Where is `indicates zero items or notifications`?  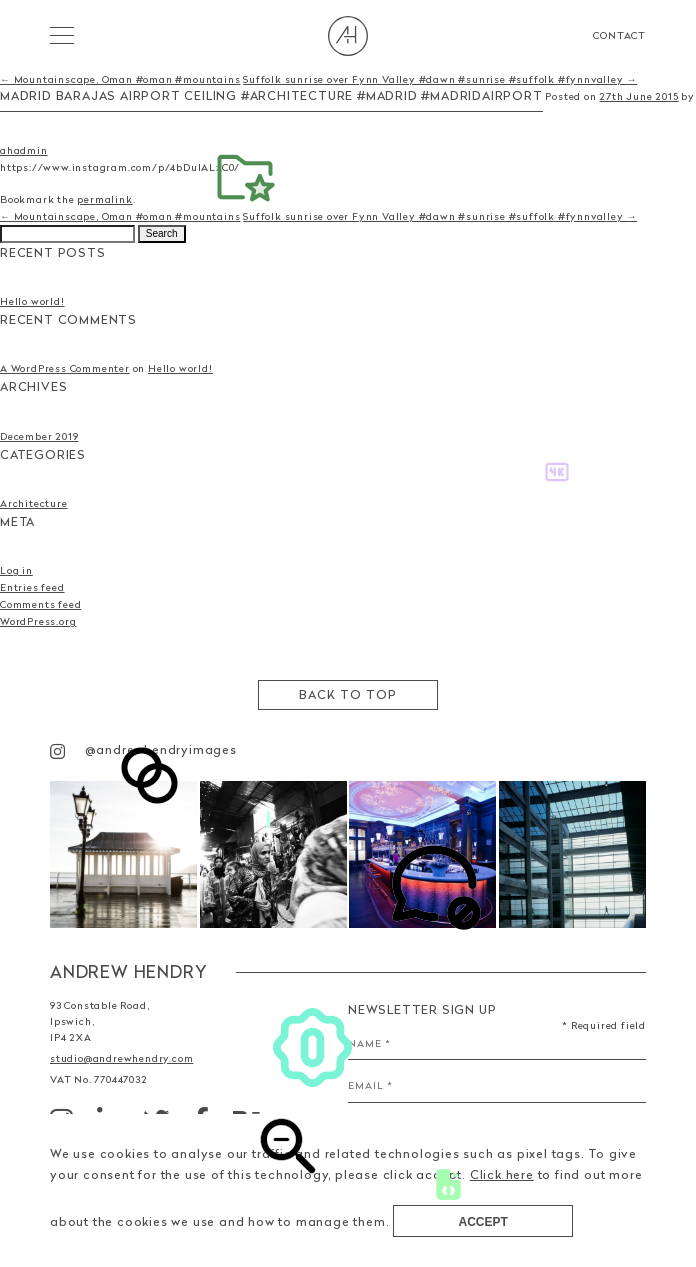
indicates zero items or notifications is located at coordinates (312, 1047).